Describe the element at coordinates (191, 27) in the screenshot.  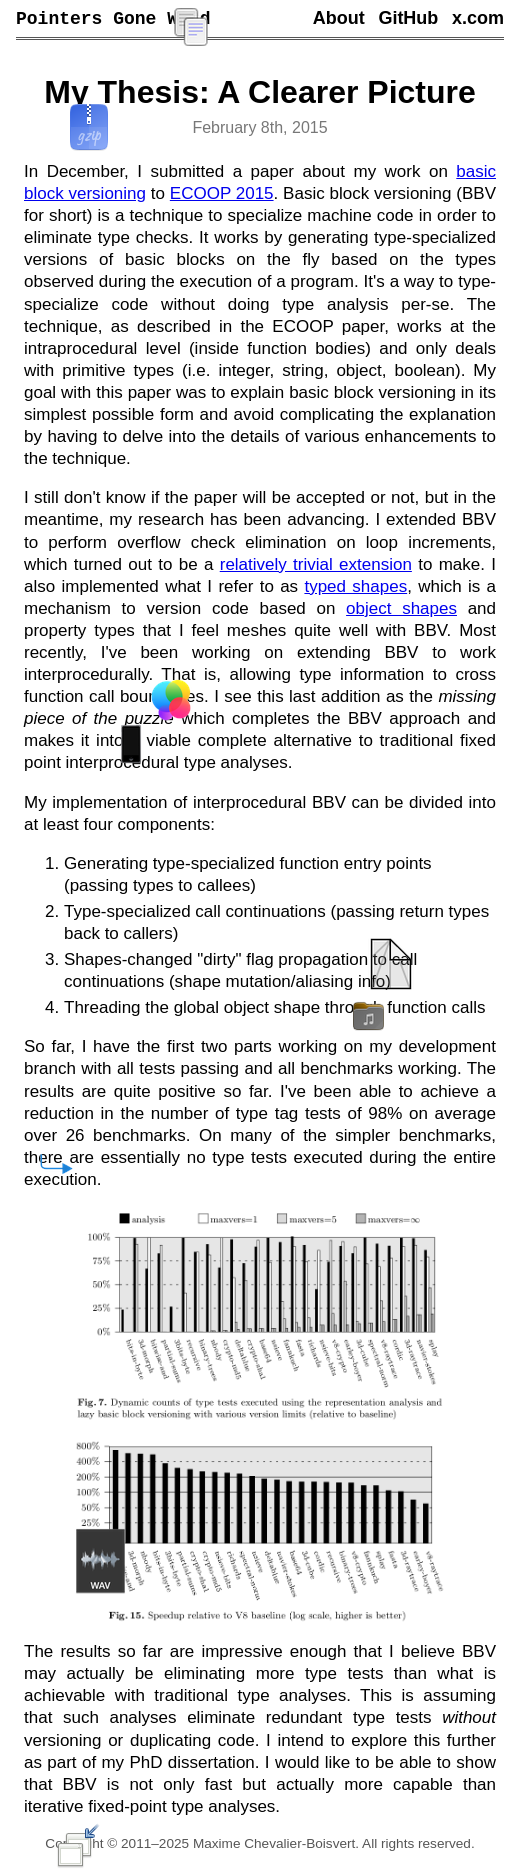
I see `copy selected content to clipboard` at that location.